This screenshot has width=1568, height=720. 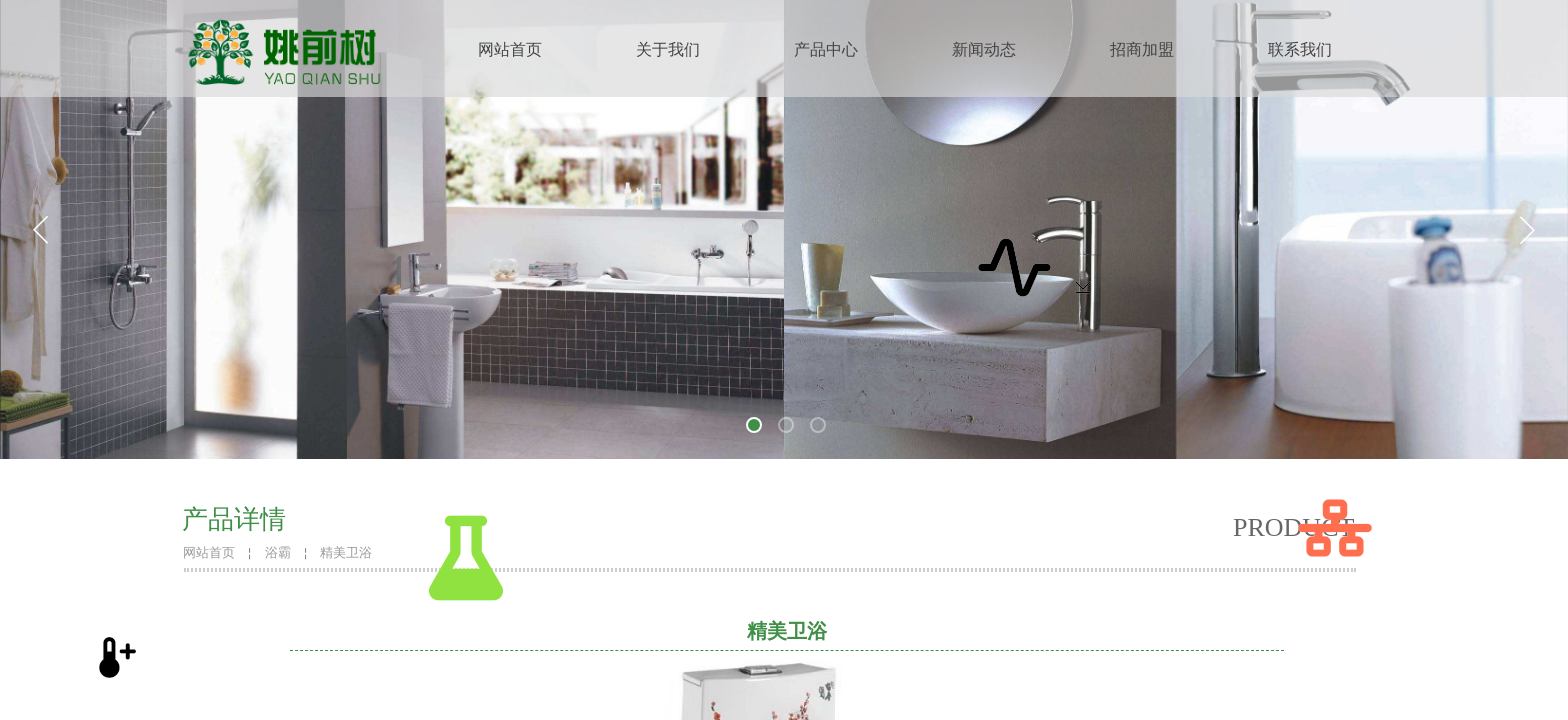 What do you see at coordinates (466, 558) in the screenshot?
I see `access science or laboratory features` at bounding box center [466, 558].